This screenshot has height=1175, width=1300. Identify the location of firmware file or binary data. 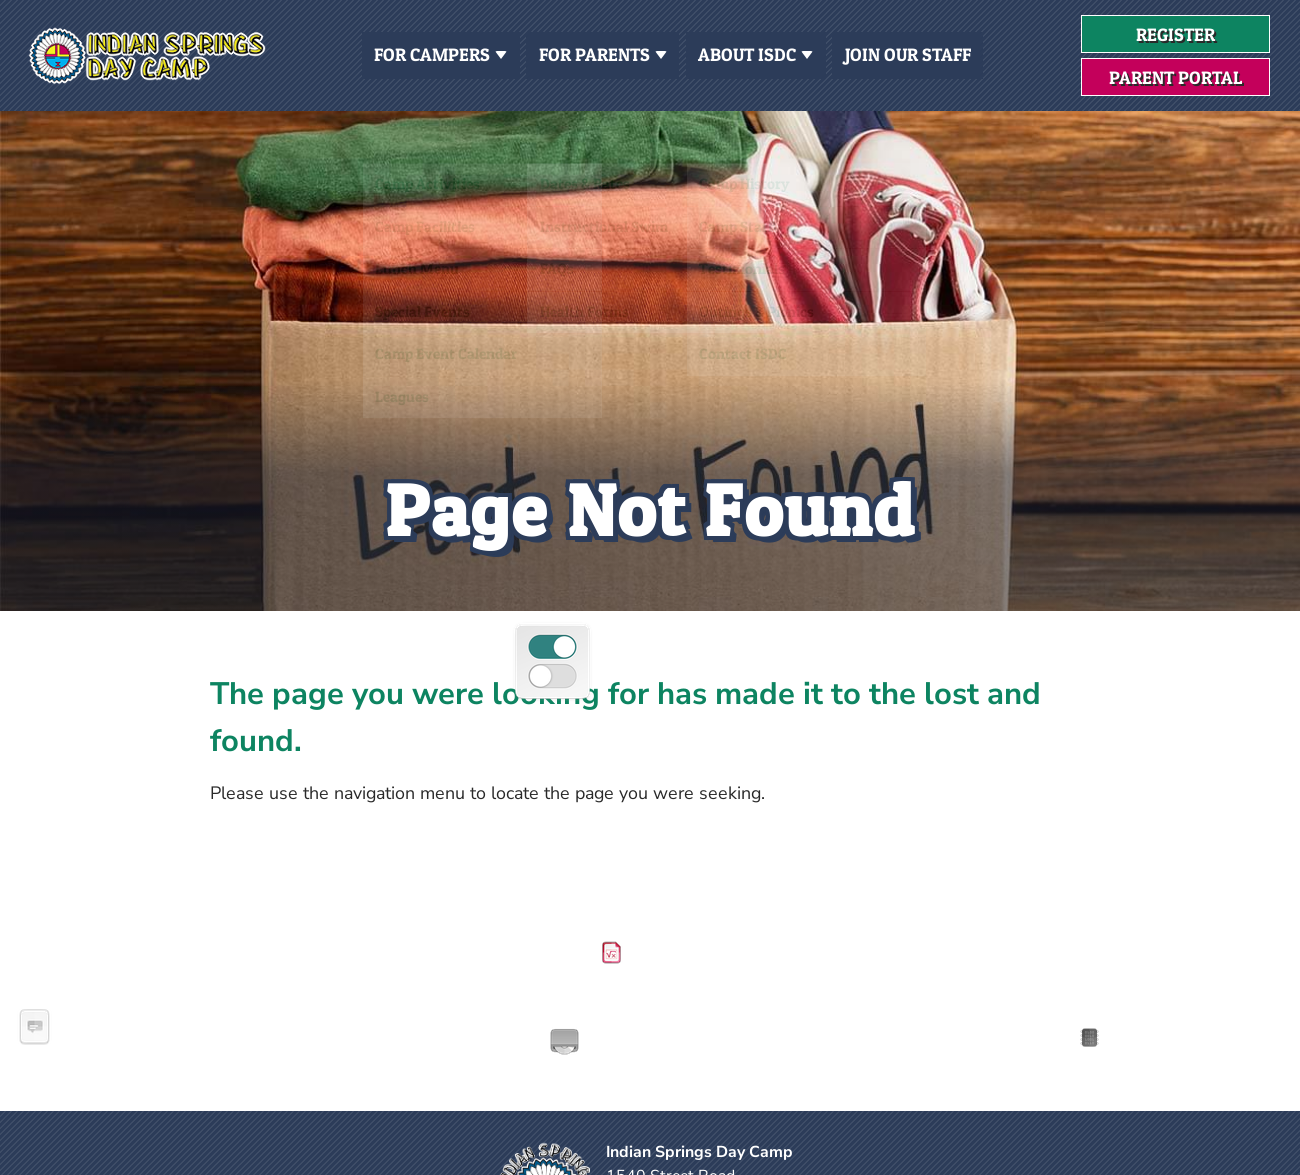
(1089, 1037).